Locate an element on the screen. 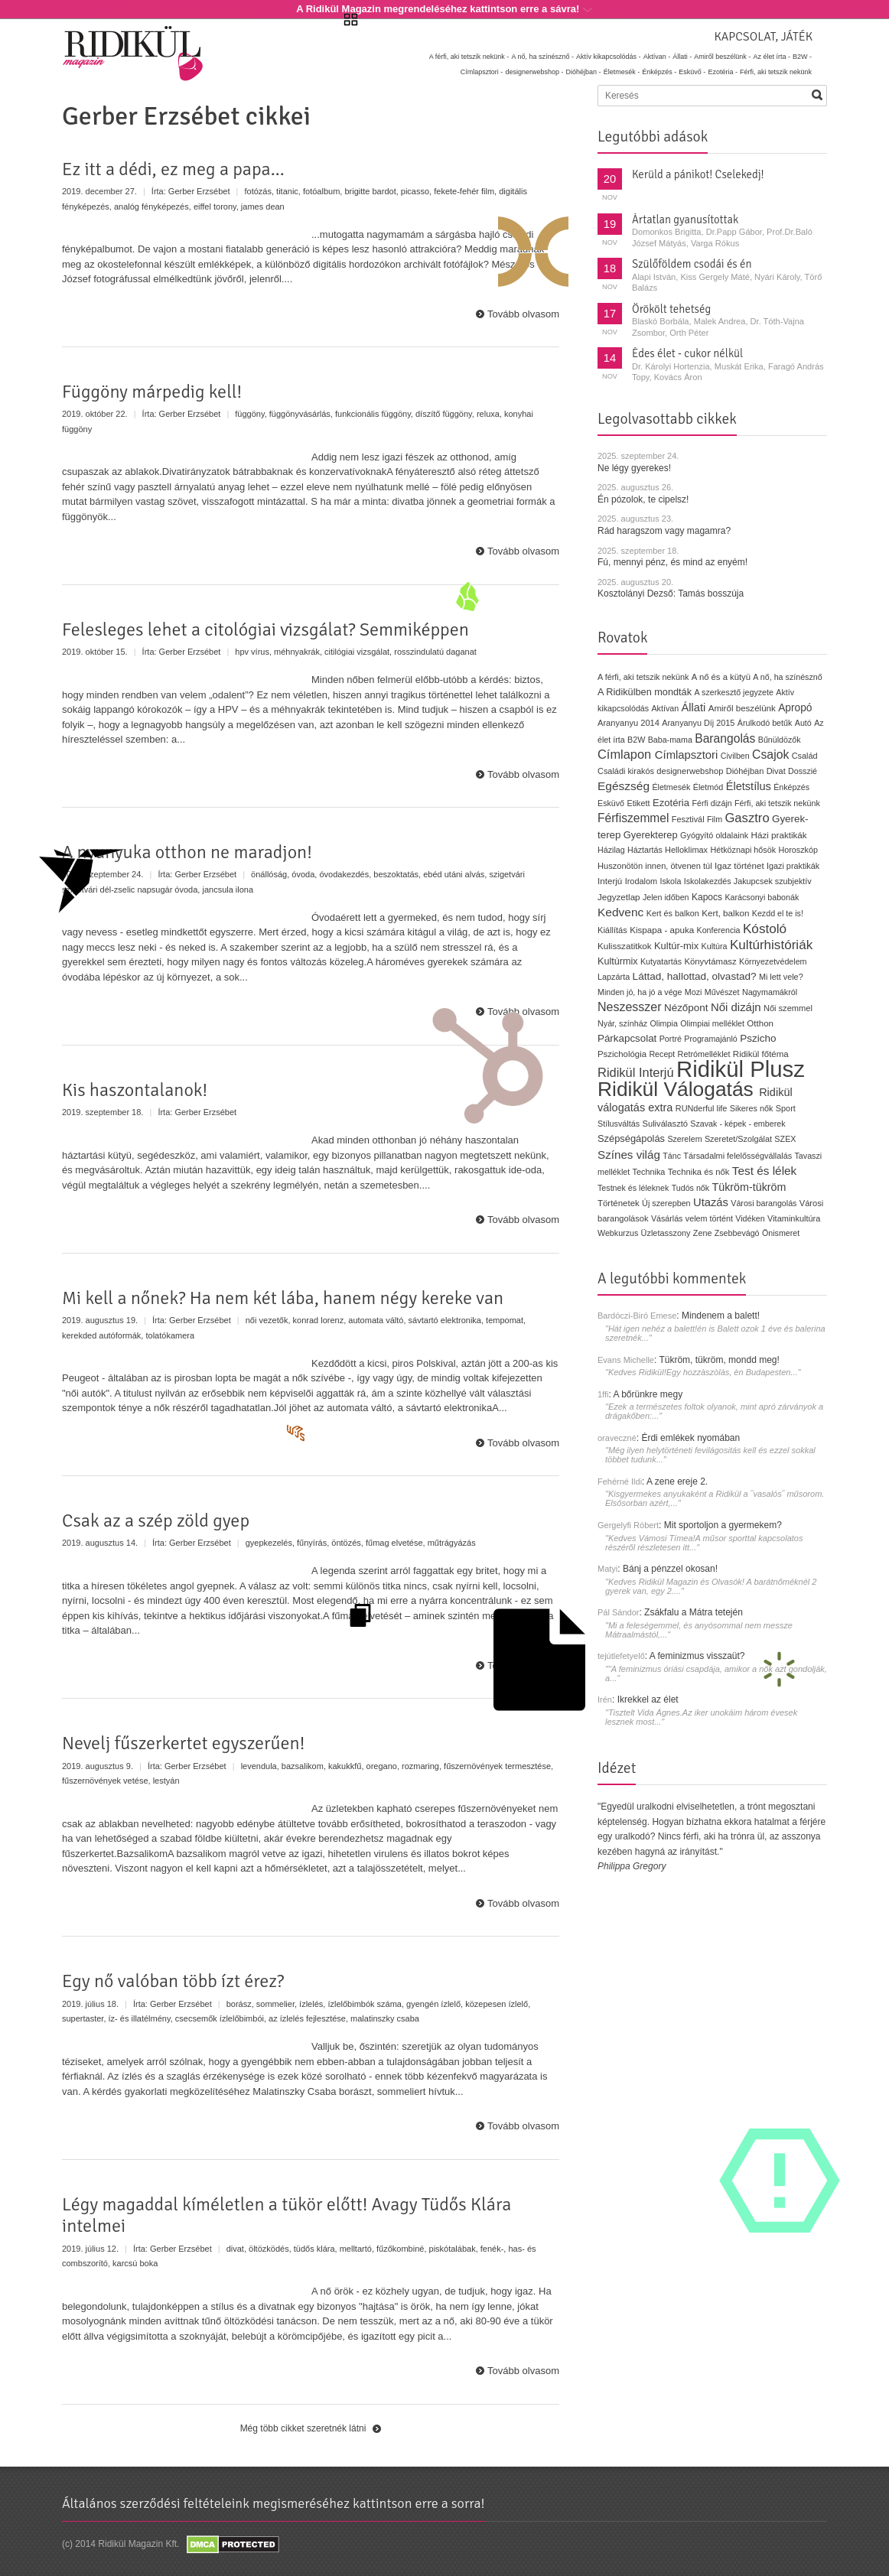  visit freelancer.com website is located at coordinates (82, 881).